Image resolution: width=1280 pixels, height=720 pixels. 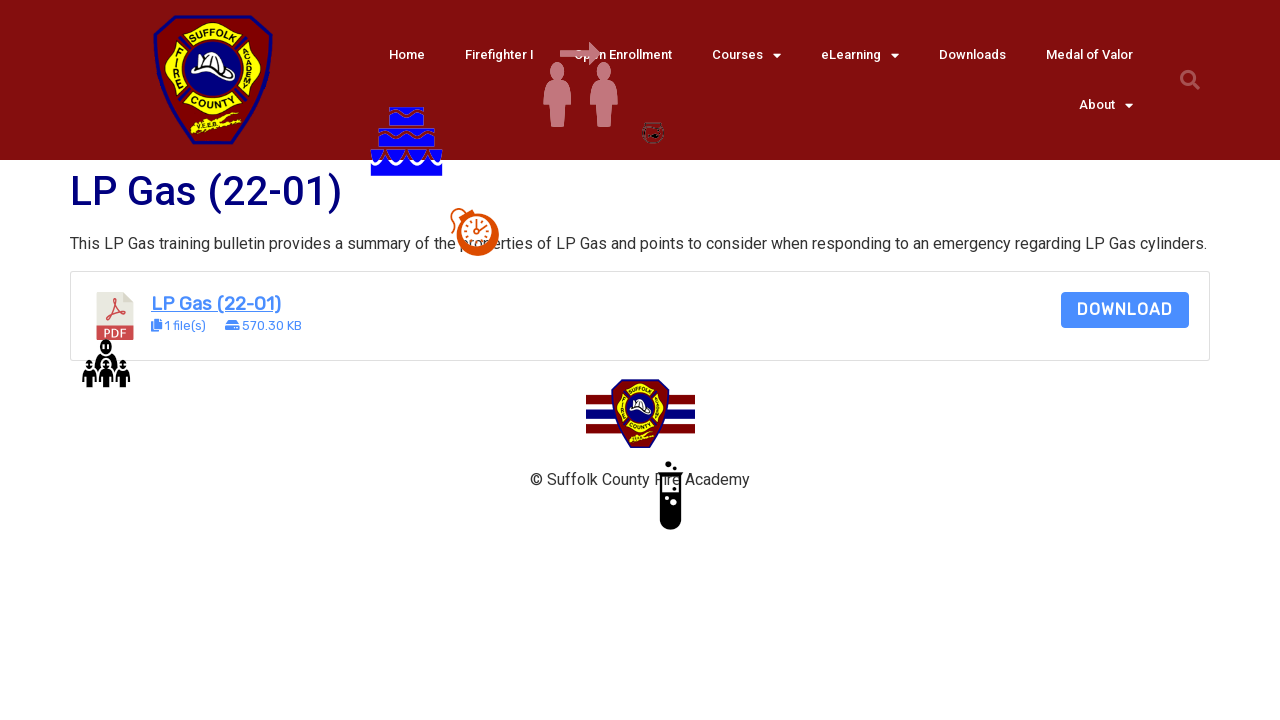 I want to click on view potion or chemical inventory, so click(x=670, y=495).